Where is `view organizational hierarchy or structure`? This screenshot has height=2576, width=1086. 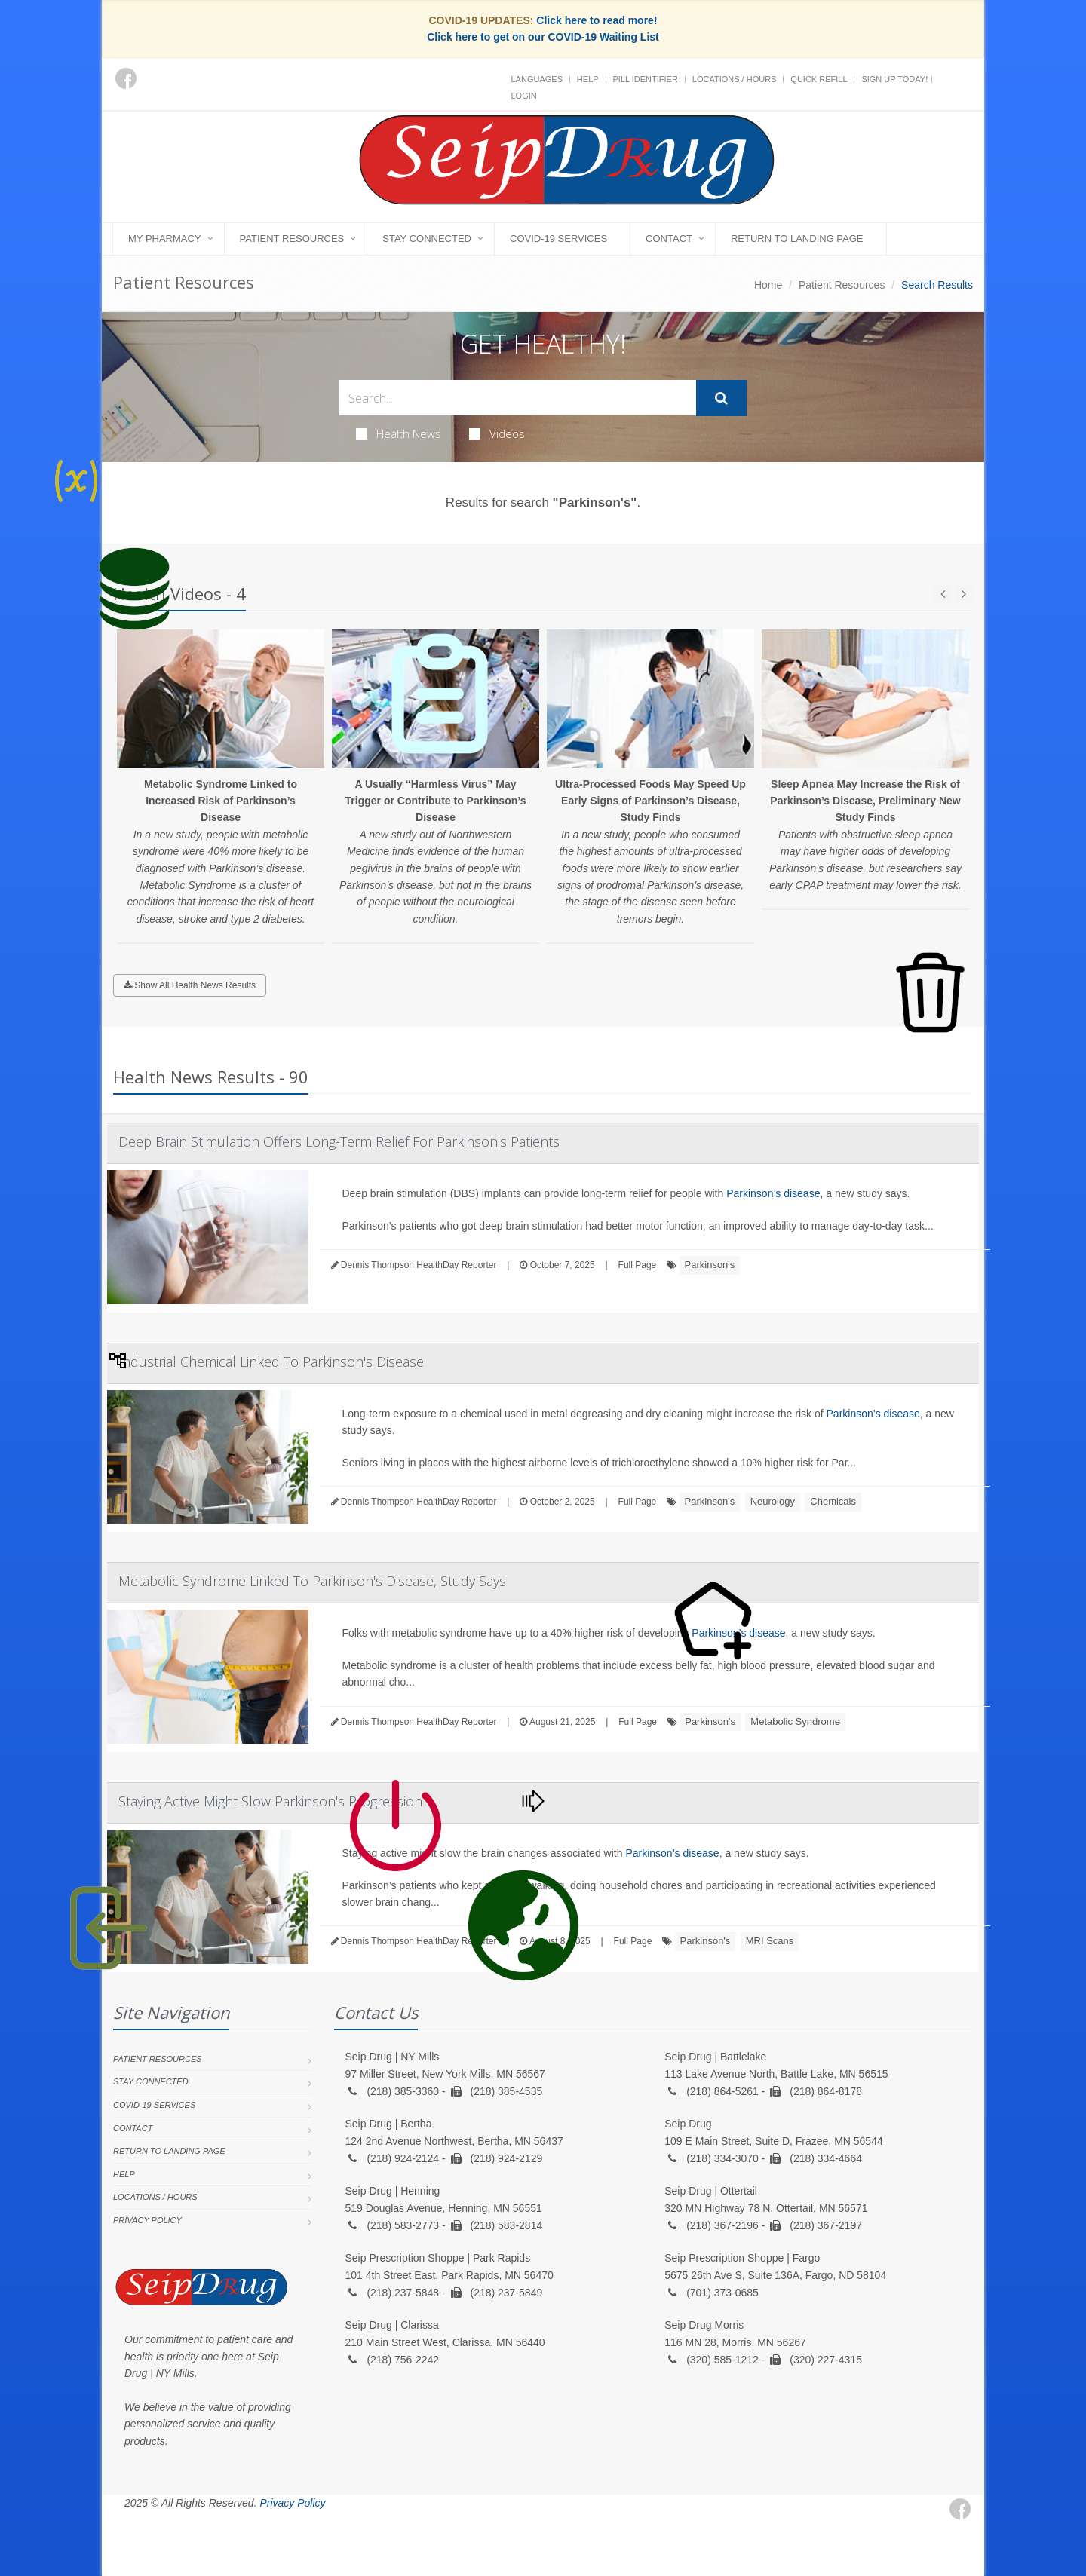 view organizational hierarchy or structure is located at coordinates (118, 1361).